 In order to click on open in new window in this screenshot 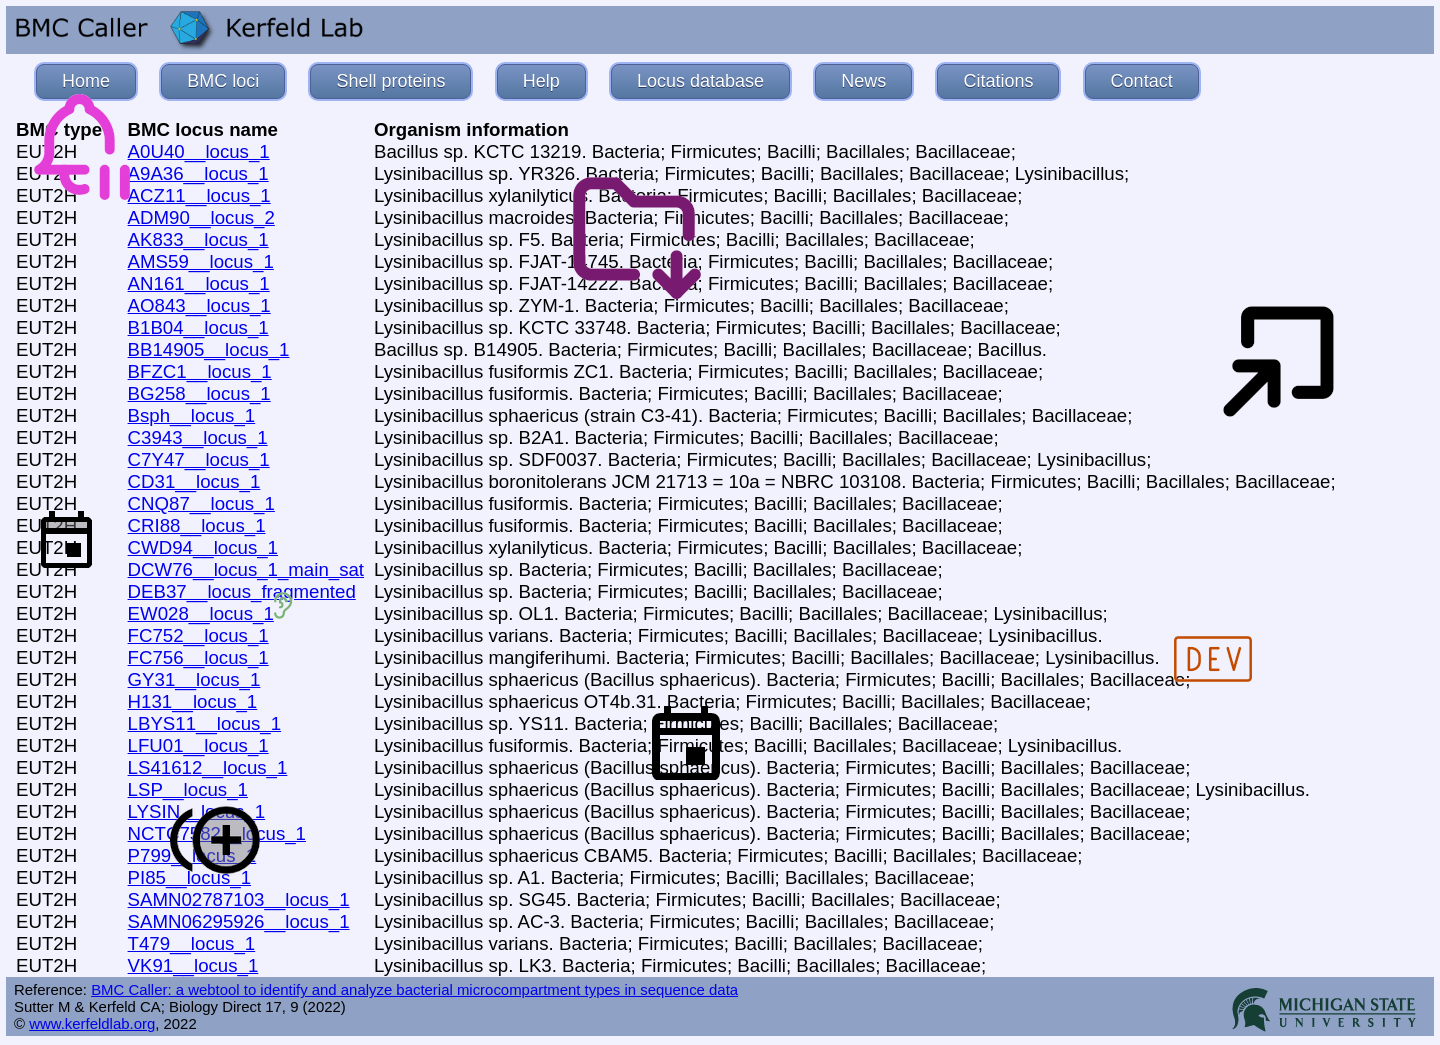, I will do `click(1278, 361)`.